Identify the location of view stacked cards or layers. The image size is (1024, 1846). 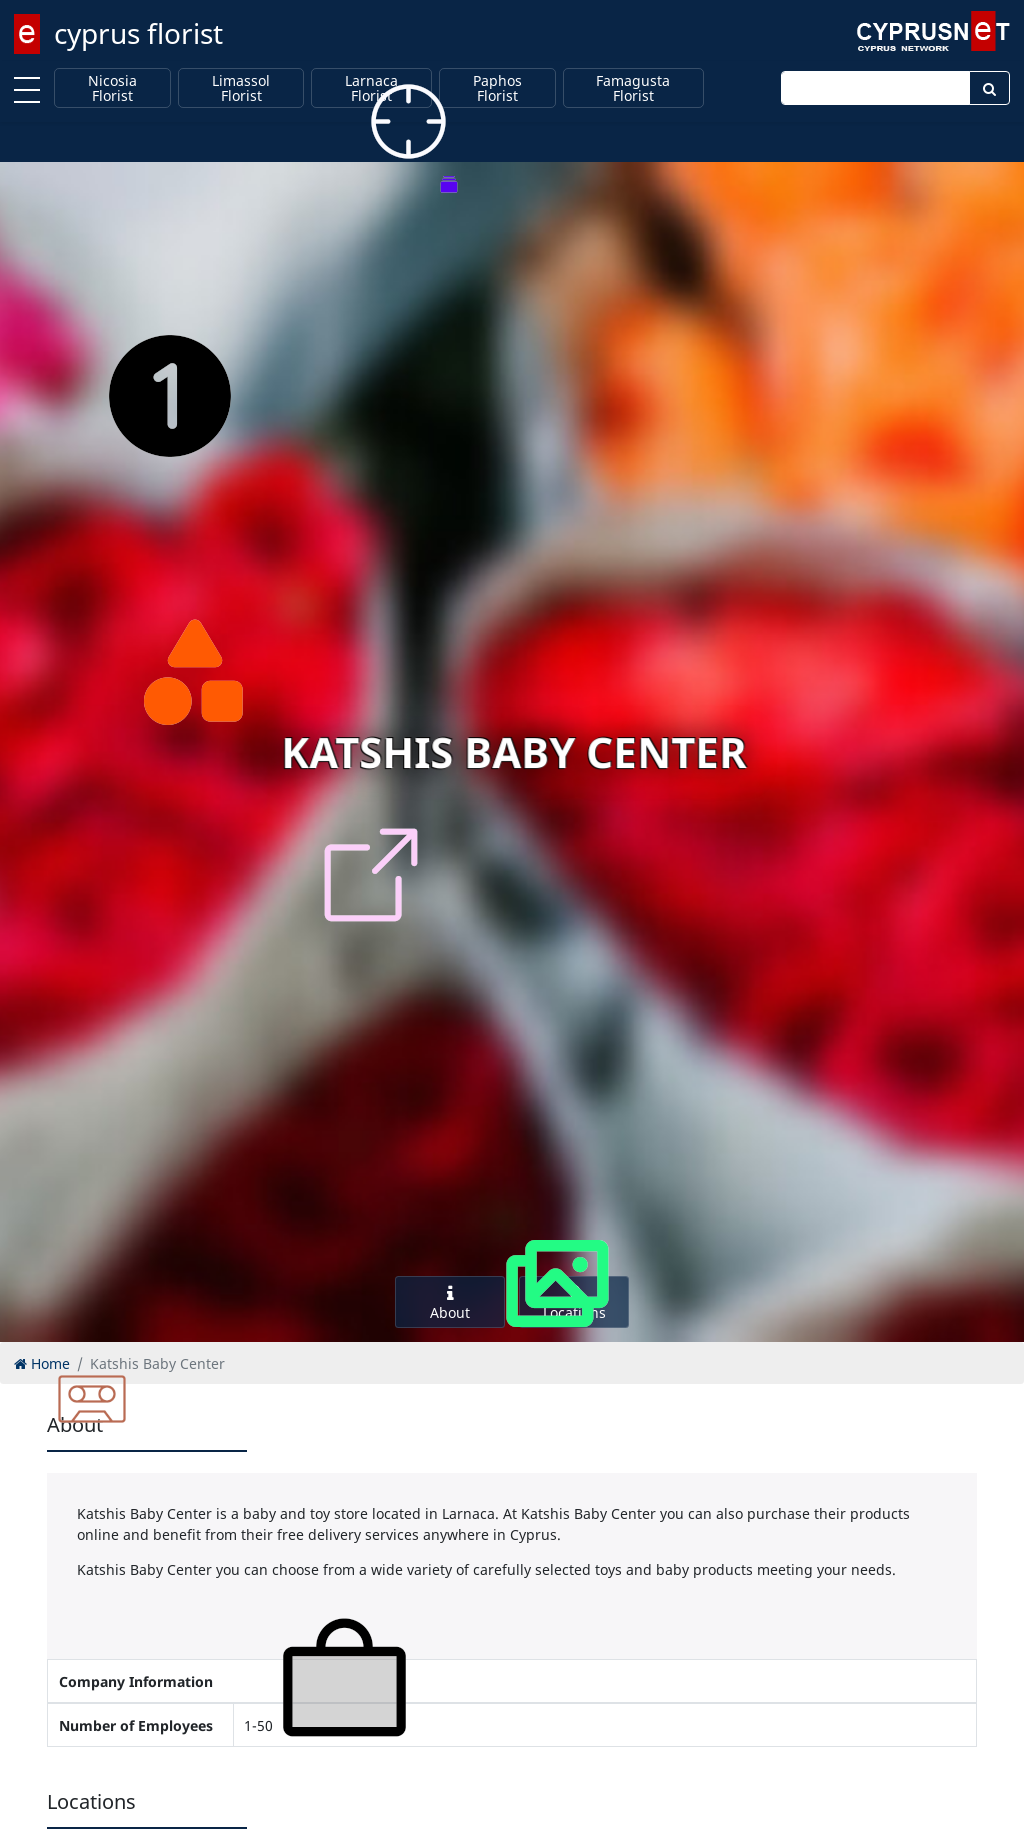
(449, 185).